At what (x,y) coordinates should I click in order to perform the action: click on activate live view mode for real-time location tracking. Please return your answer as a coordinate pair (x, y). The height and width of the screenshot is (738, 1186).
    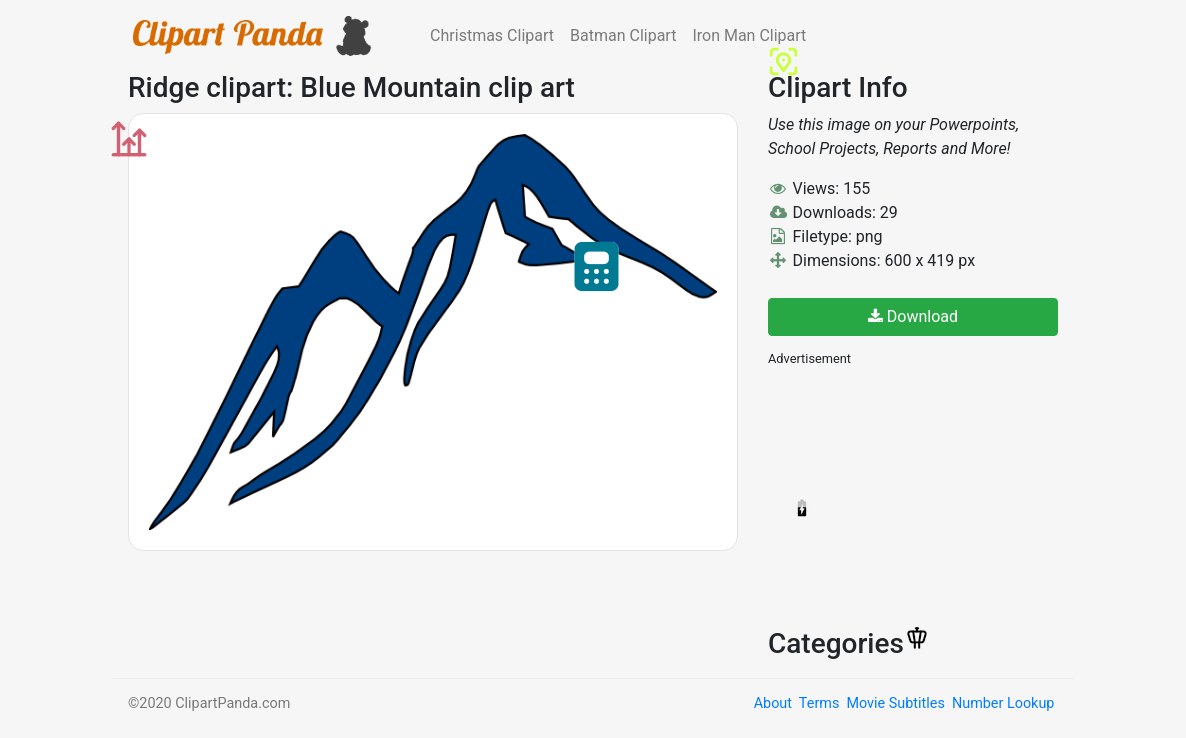
    Looking at the image, I should click on (783, 61).